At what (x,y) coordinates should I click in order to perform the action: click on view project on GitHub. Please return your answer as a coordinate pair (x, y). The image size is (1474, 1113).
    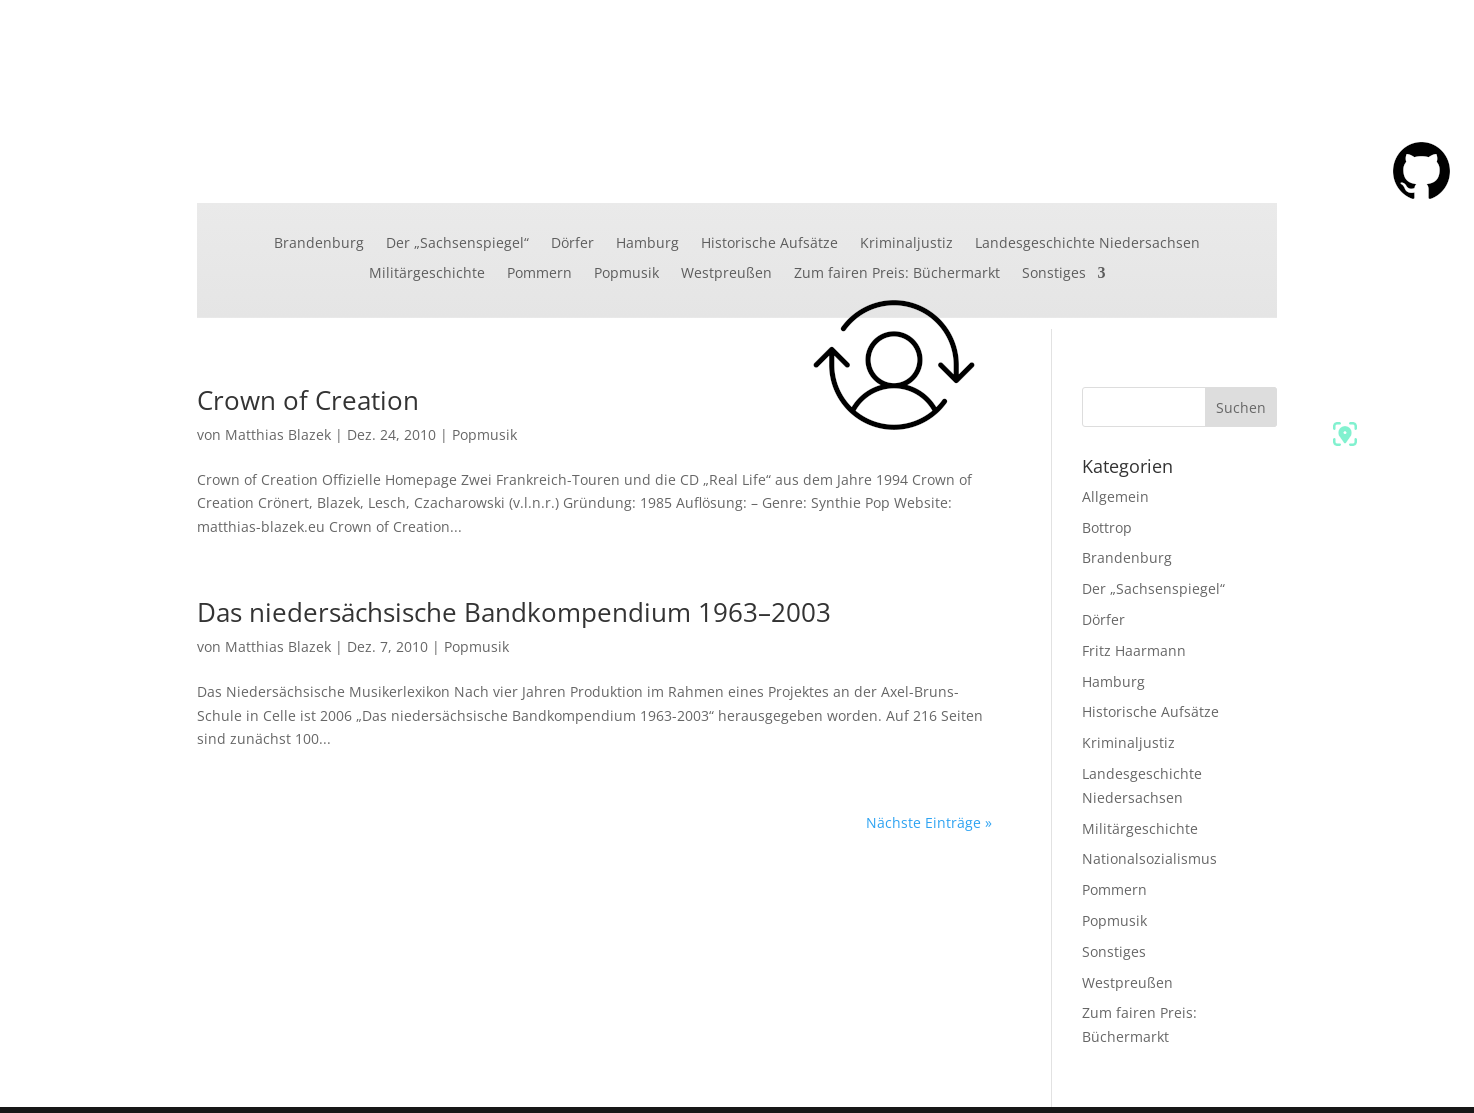
    Looking at the image, I should click on (1421, 170).